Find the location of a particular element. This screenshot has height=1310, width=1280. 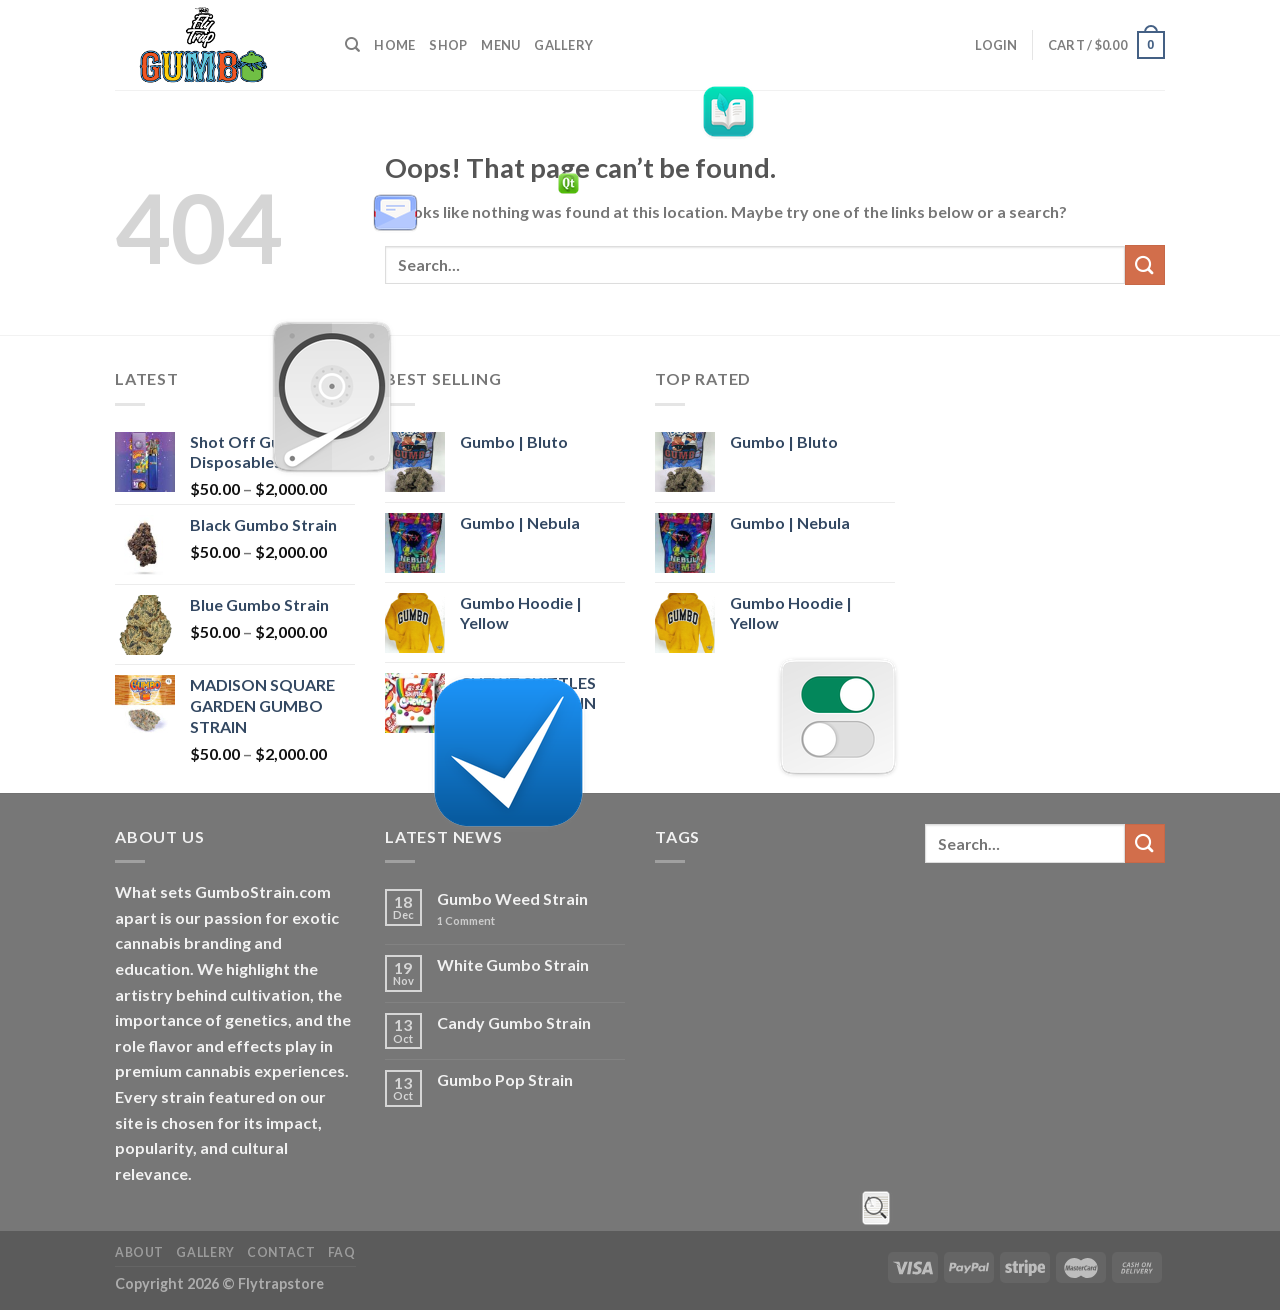

open document viewer application is located at coordinates (876, 1208).